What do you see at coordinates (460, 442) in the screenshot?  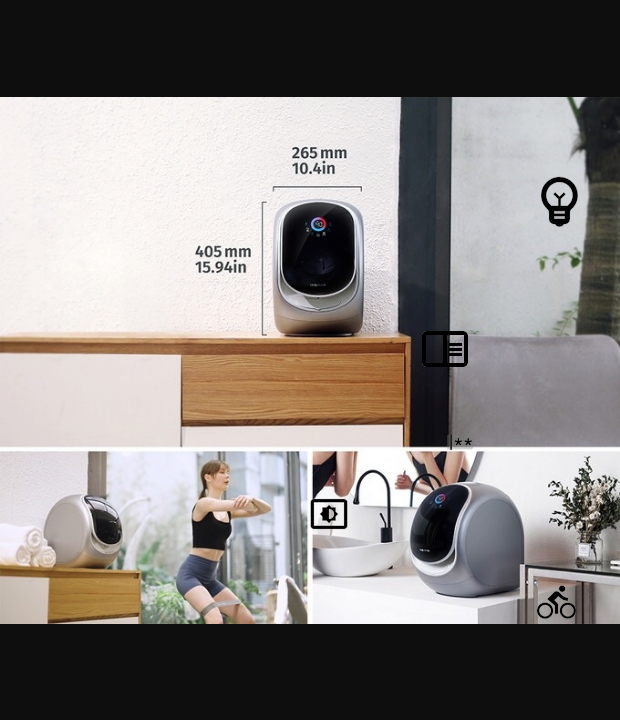 I see `enter or manage your password` at bounding box center [460, 442].